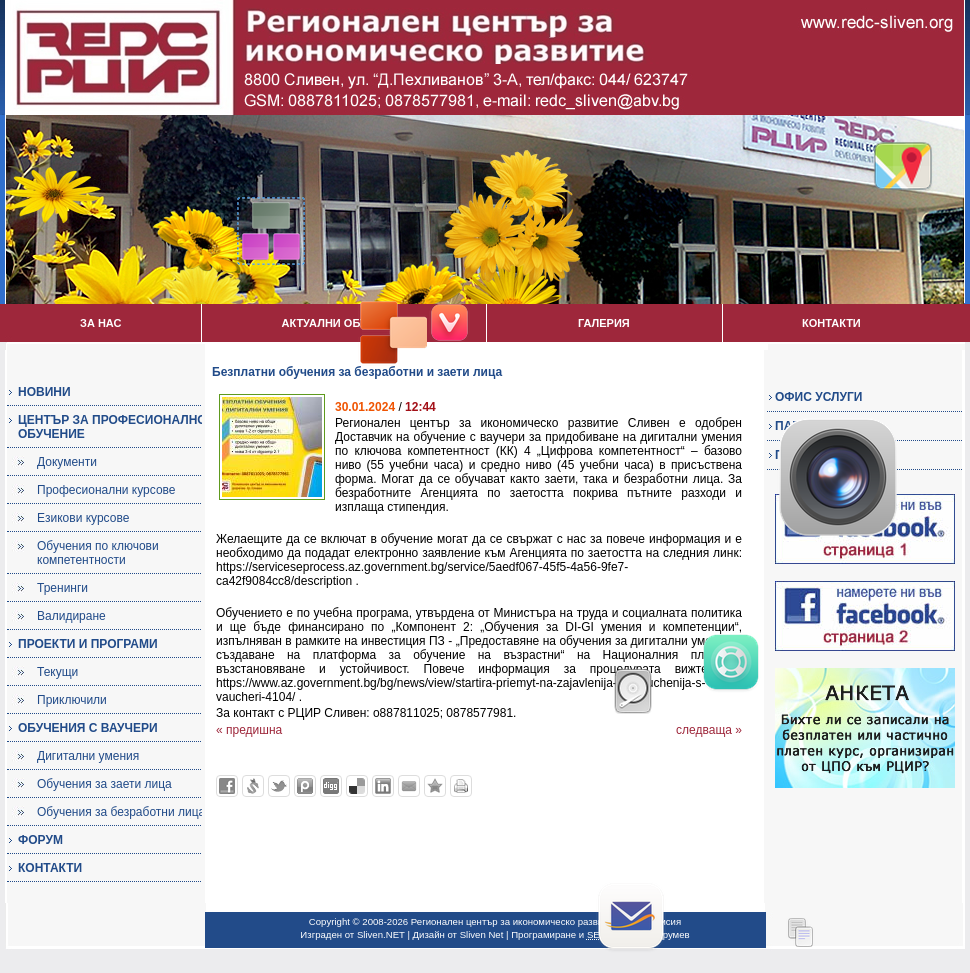 This screenshot has height=973, width=970. Describe the element at coordinates (631, 916) in the screenshot. I see `open fastmail email app` at that location.